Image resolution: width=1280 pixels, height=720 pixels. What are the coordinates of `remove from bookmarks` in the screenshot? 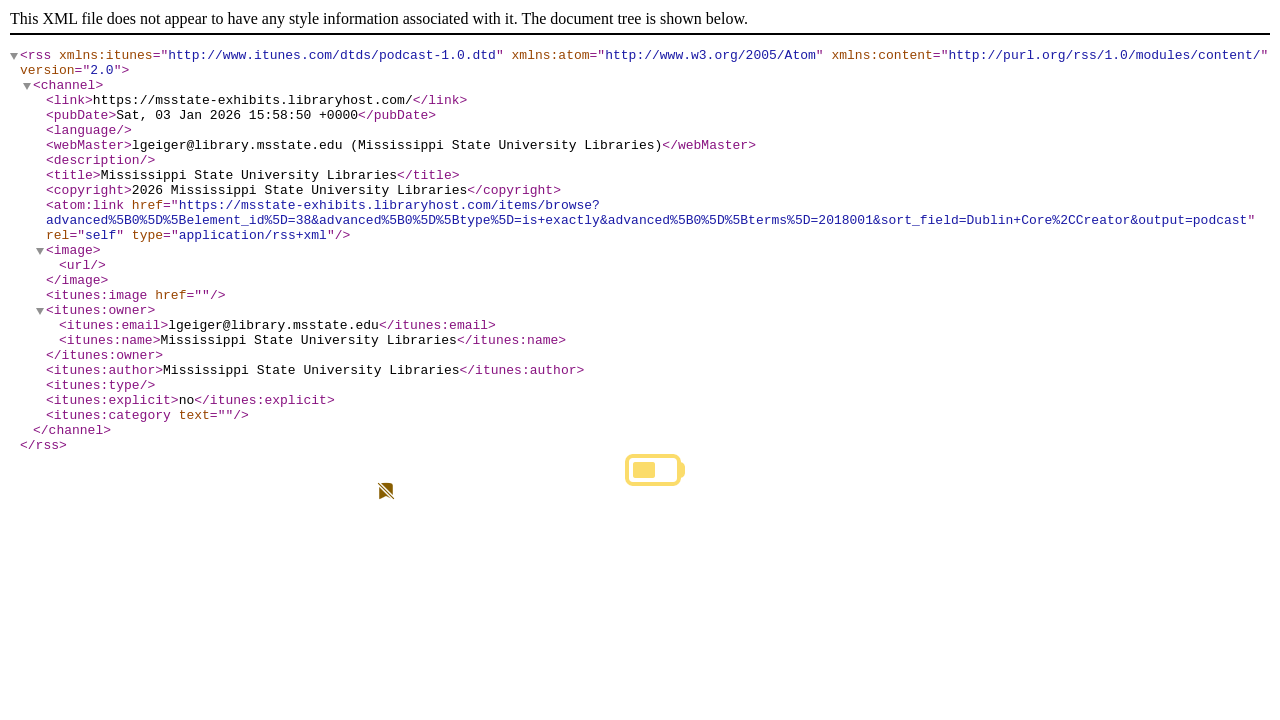 It's located at (386, 491).